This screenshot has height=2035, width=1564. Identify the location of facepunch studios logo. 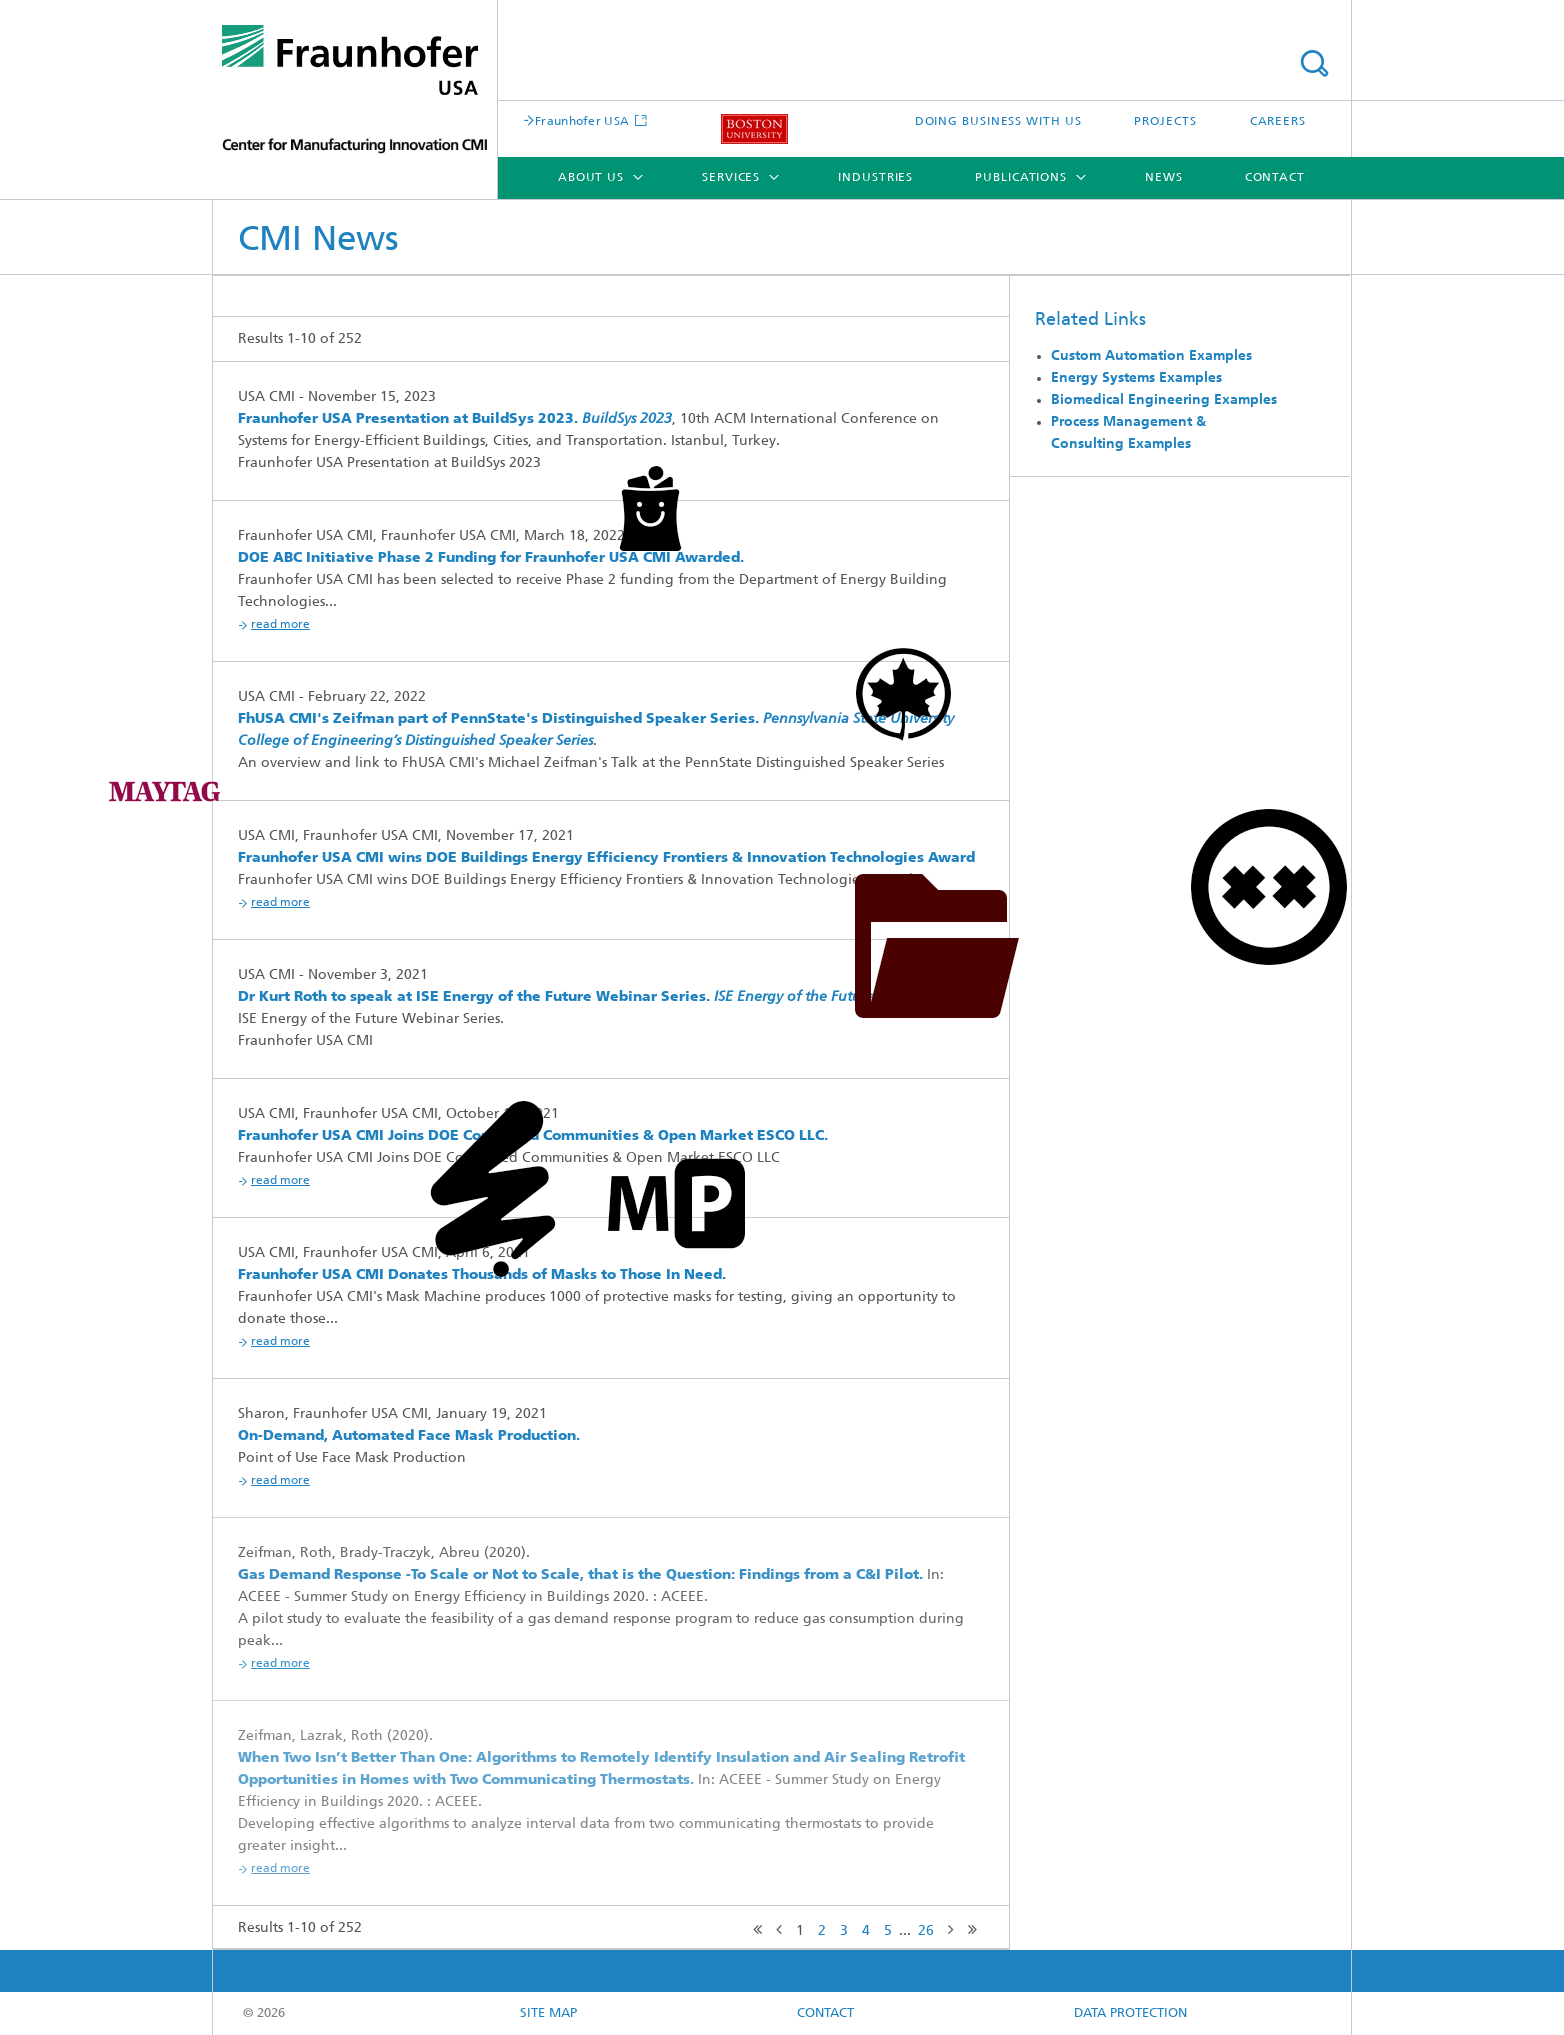
(1269, 887).